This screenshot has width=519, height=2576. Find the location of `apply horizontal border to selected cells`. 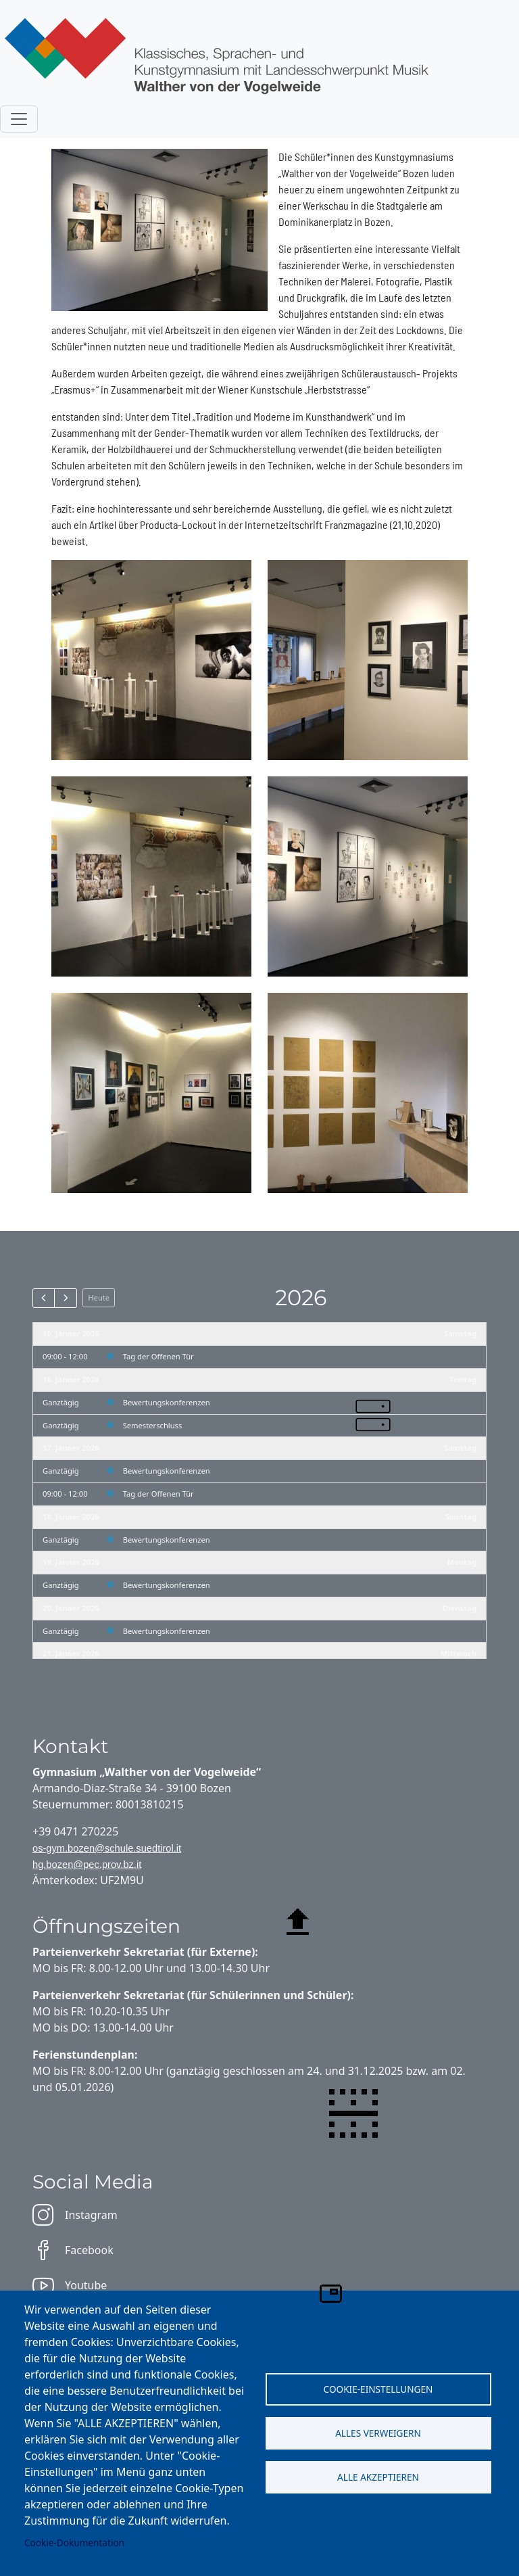

apply horizontal border to selected cells is located at coordinates (353, 2113).